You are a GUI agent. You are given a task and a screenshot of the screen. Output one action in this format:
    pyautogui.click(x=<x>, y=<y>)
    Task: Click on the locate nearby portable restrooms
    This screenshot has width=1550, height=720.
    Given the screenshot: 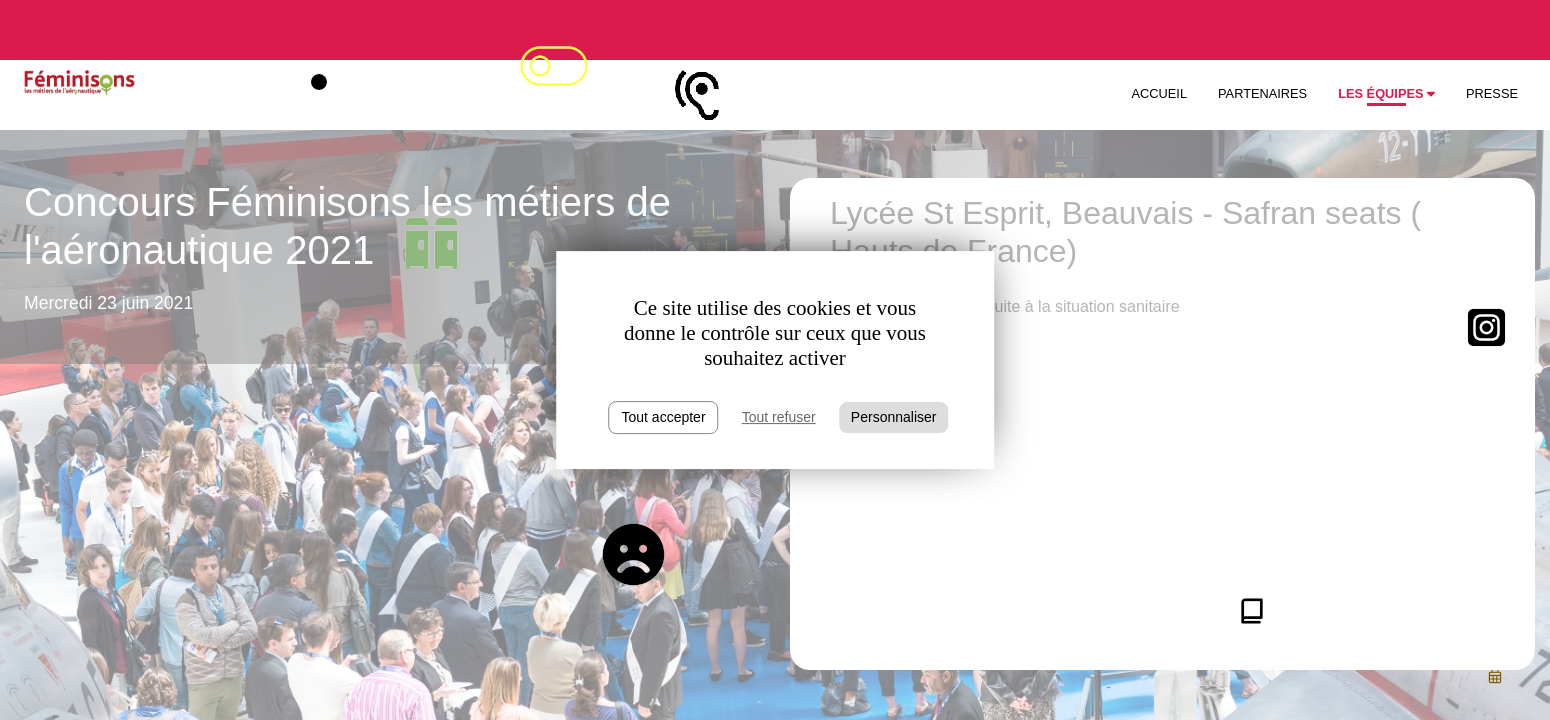 What is the action you would take?
    pyautogui.click(x=431, y=243)
    